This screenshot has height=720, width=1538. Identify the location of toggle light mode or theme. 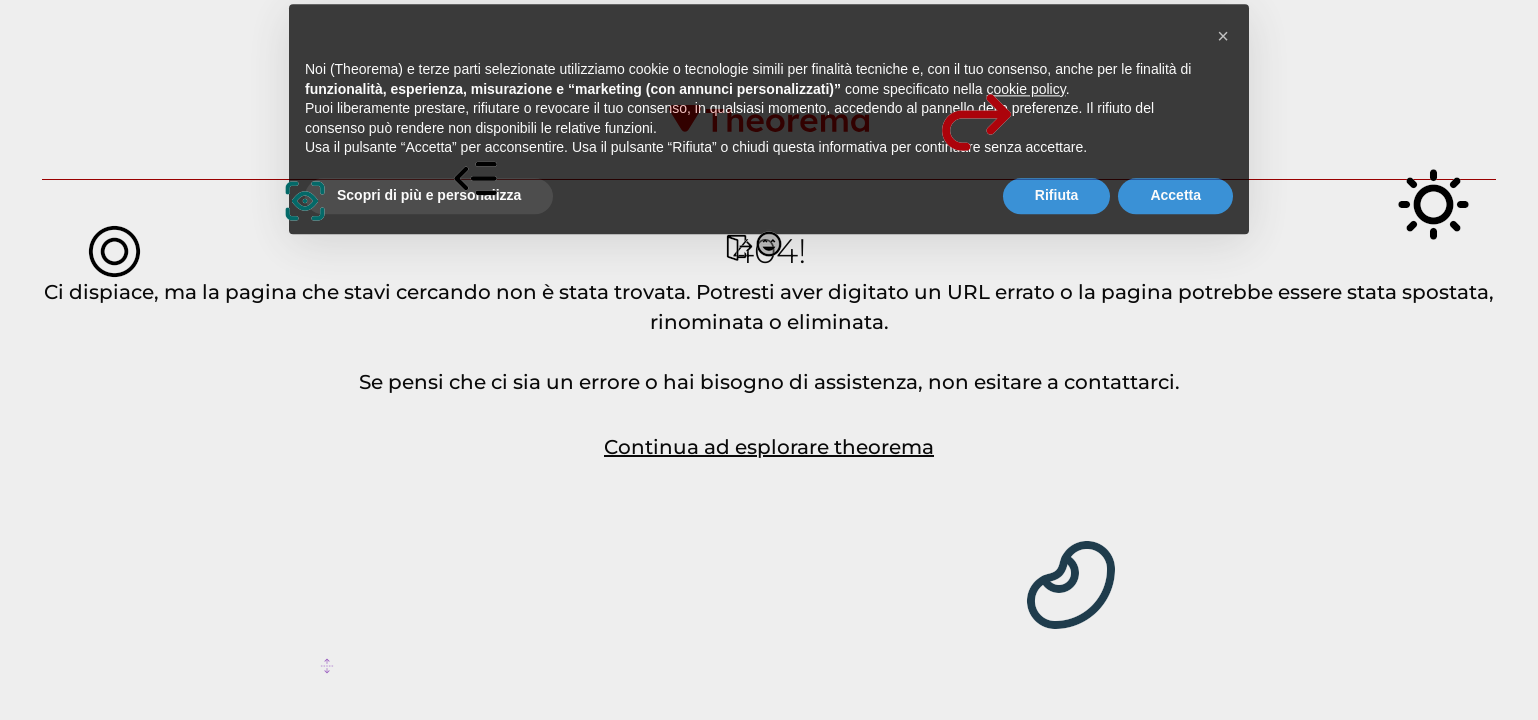
(1433, 204).